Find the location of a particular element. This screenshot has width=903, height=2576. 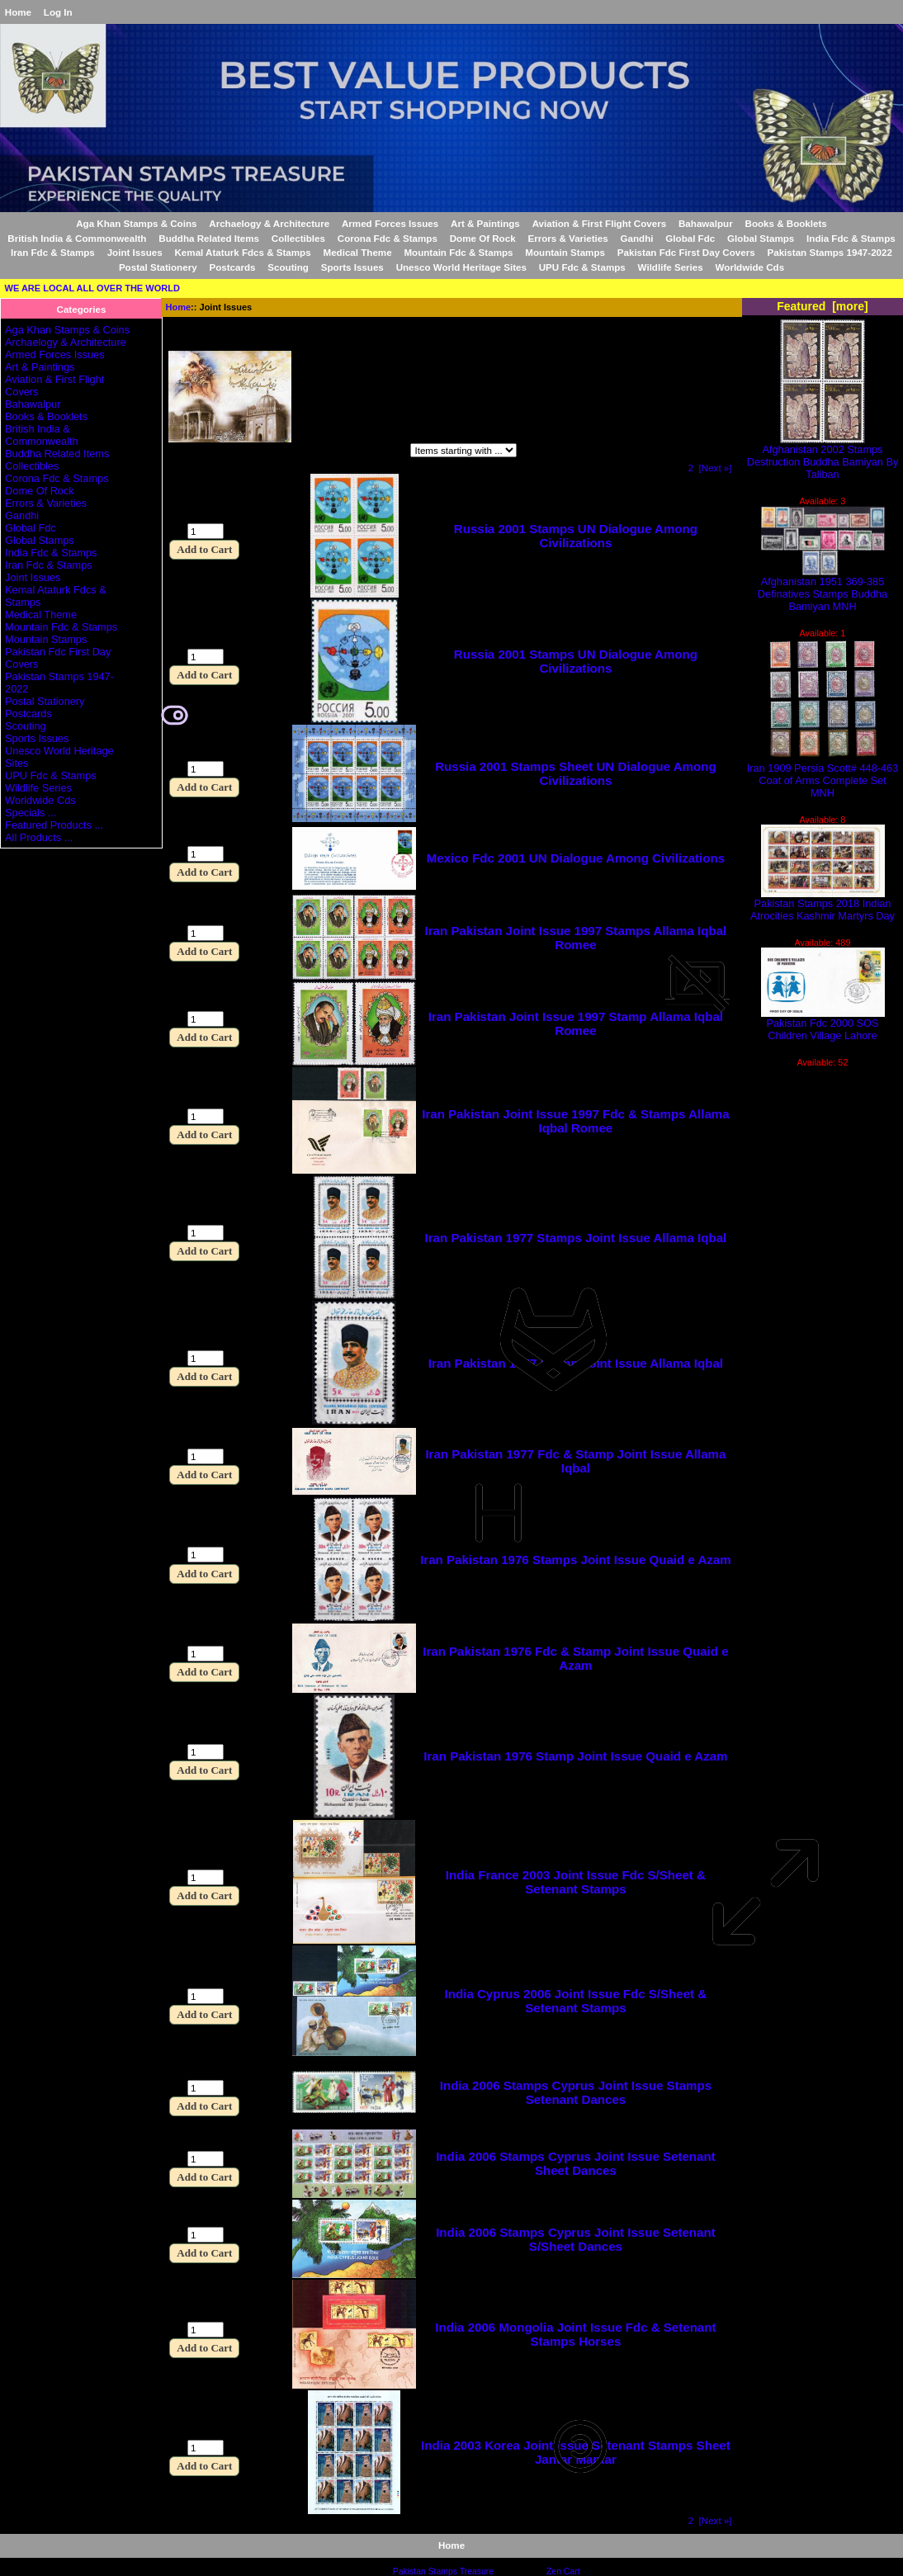

toggle switch in the on/enabled position is located at coordinates (174, 715).